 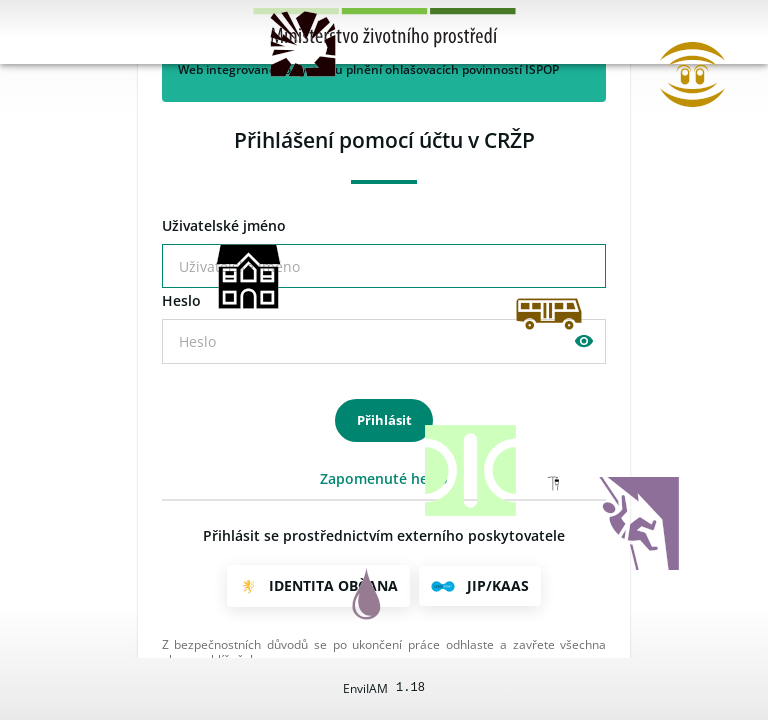 What do you see at coordinates (549, 314) in the screenshot?
I see `view public transit options` at bounding box center [549, 314].